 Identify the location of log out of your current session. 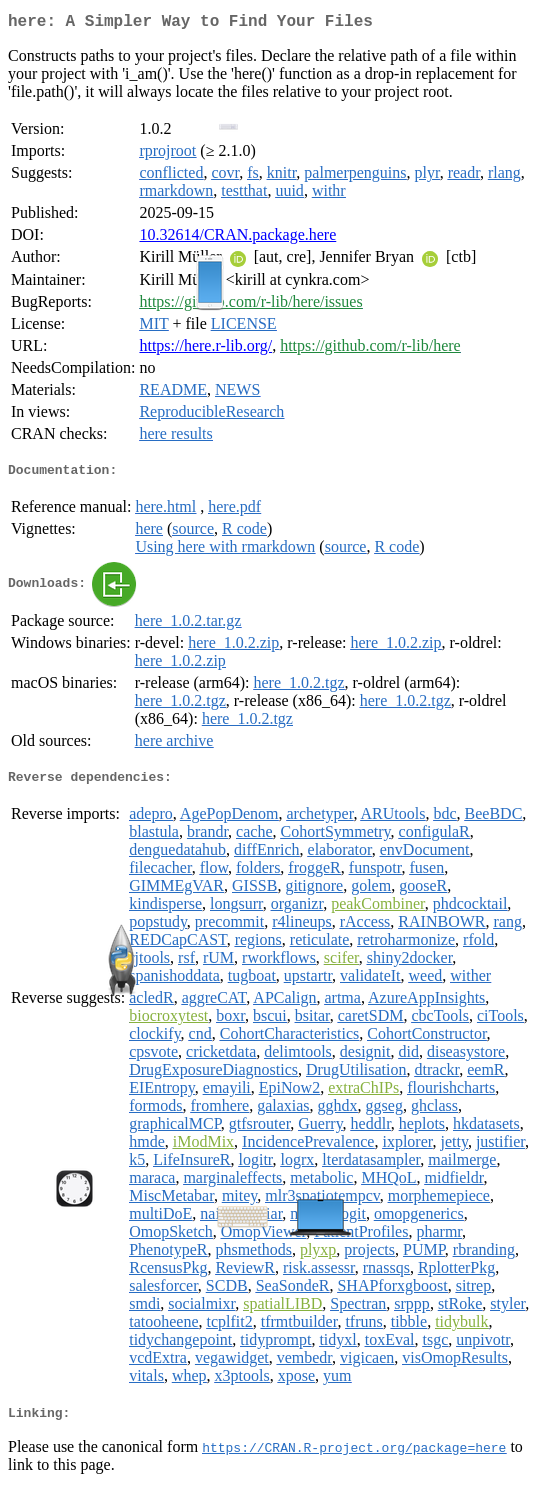
(114, 584).